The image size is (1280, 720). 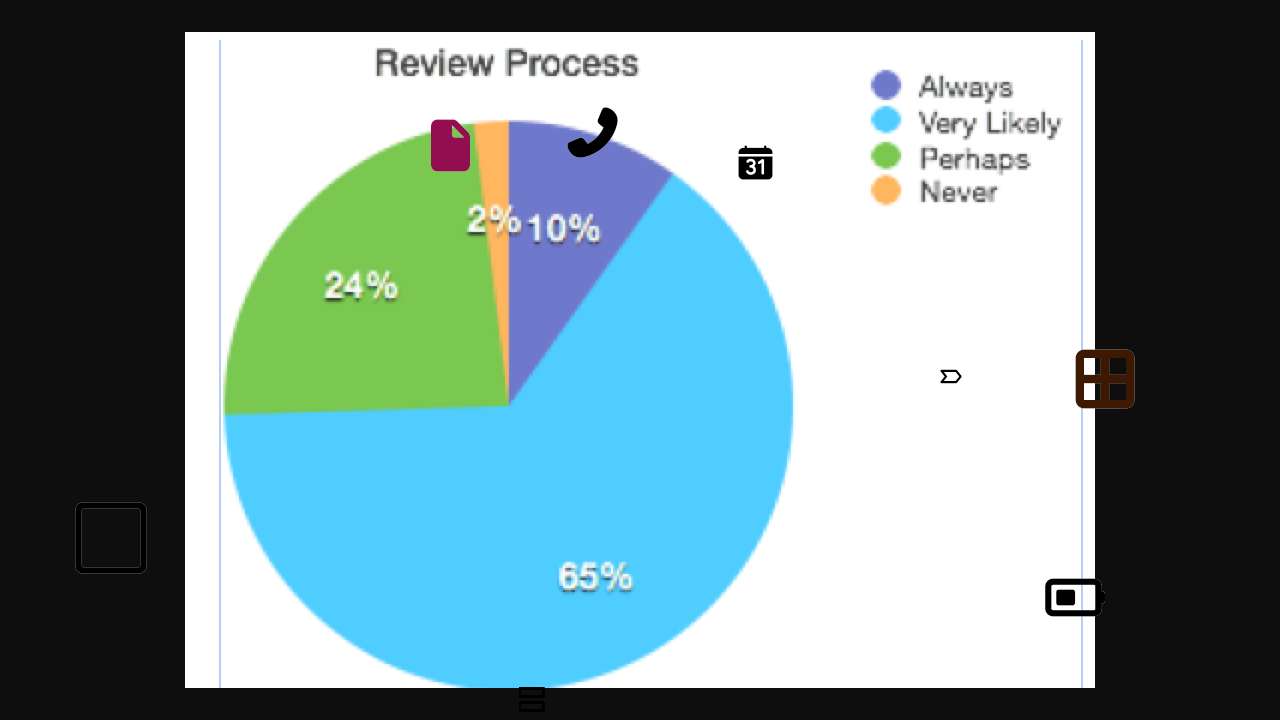 I want to click on view or select a specific date, so click(x=755, y=162).